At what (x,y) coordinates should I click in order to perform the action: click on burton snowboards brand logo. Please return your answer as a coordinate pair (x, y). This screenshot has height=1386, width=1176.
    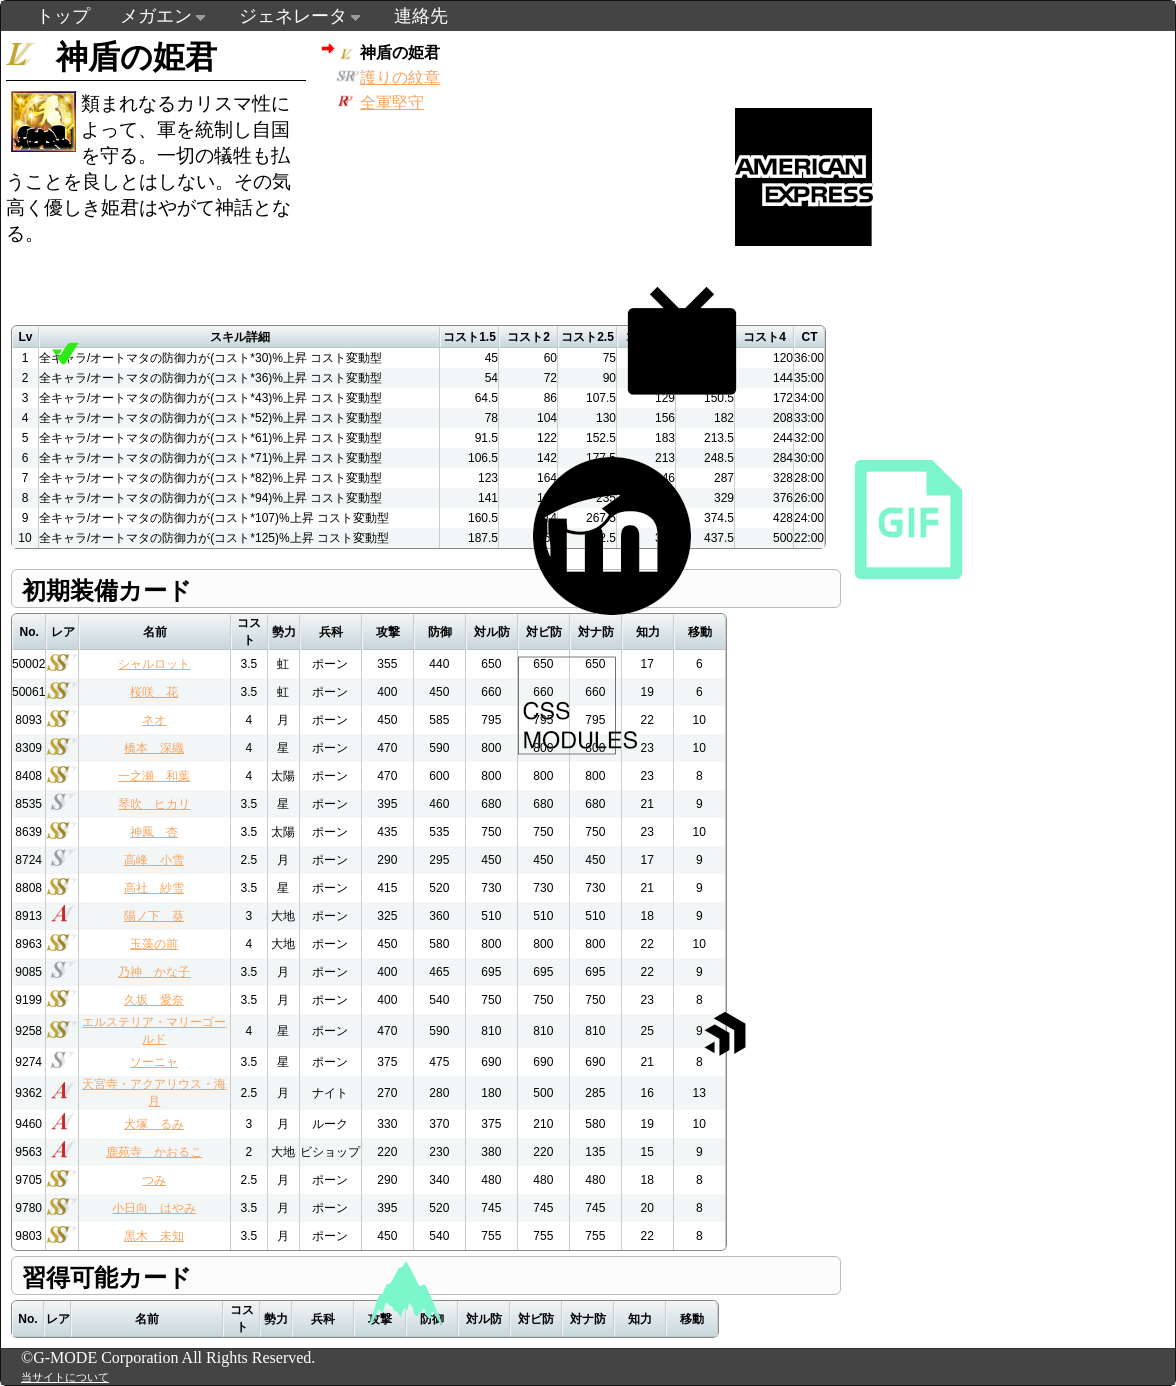
    Looking at the image, I should click on (406, 1293).